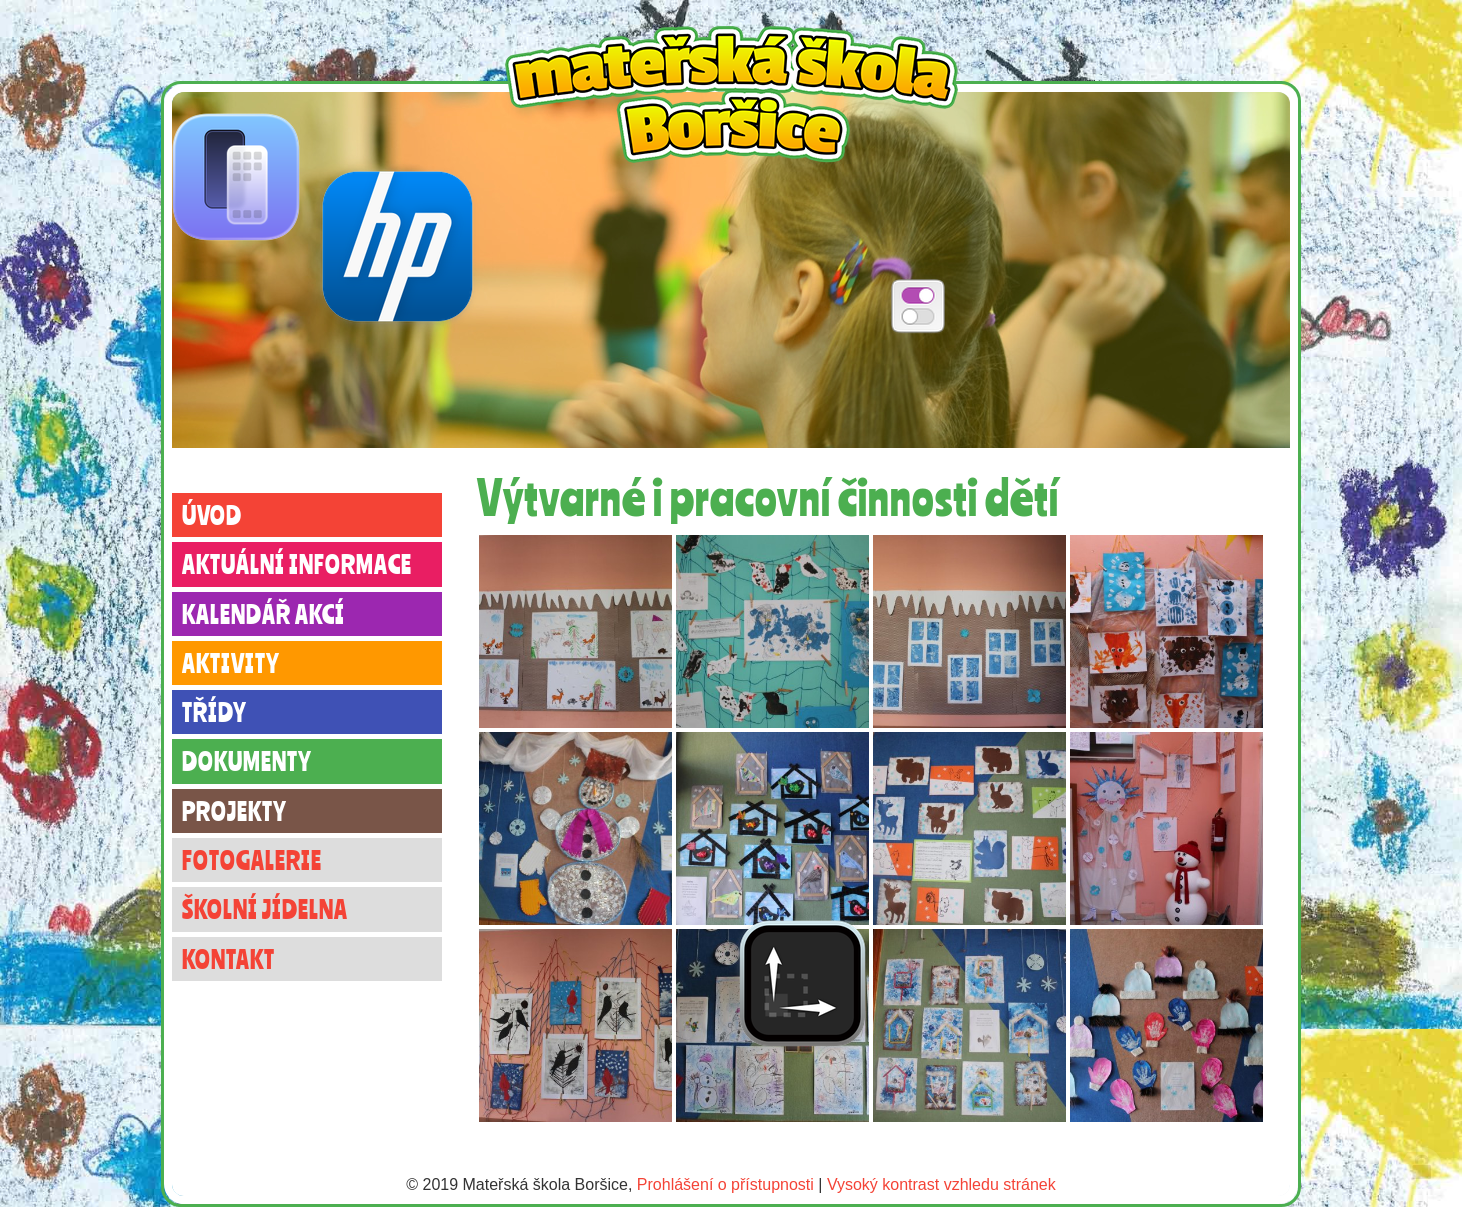 The height and width of the screenshot is (1207, 1462). I want to click on open kde connect preferences, so click(236, 177).